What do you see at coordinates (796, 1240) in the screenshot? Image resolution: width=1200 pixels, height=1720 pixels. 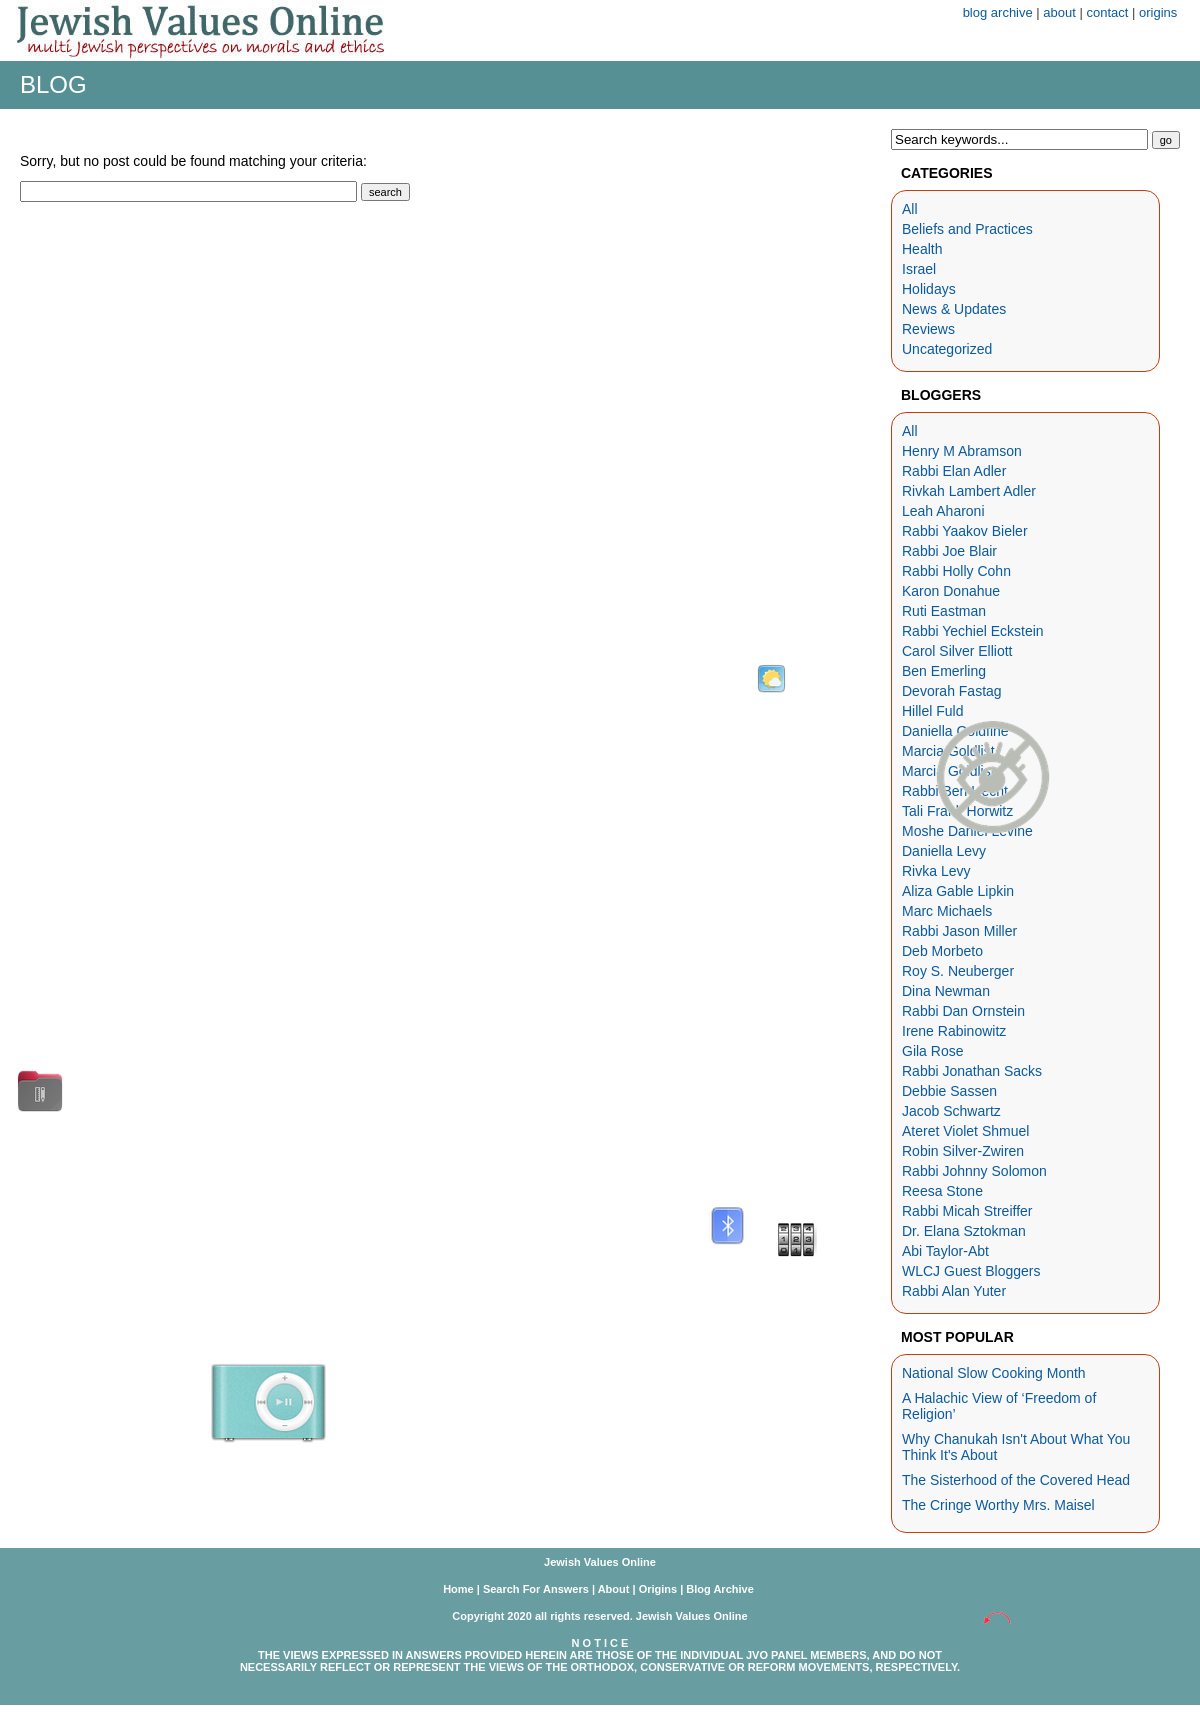 I see `access privacy and security settings` at bounding box center [796, 1240].